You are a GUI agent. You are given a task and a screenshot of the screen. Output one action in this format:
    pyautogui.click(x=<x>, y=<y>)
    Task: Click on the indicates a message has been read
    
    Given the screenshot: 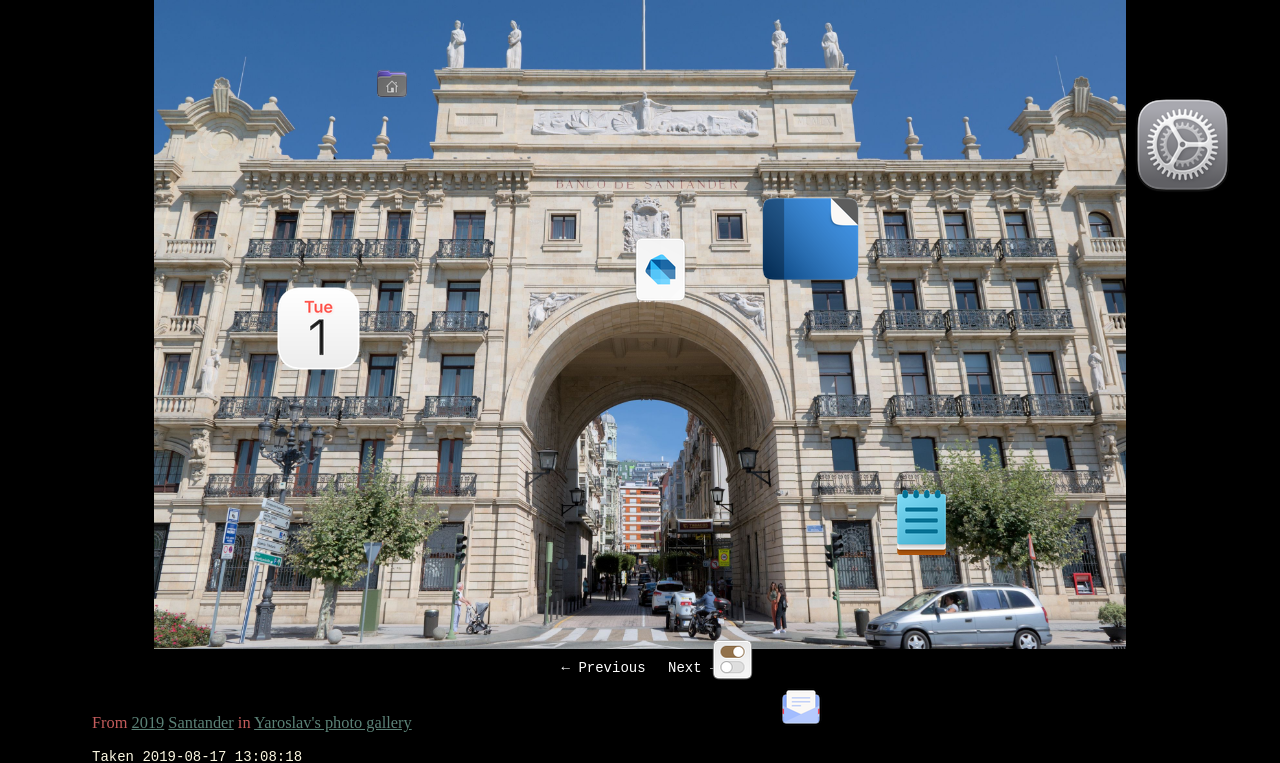 What is the action you would take?
    pyautogui.click(x=801, y=709)
    